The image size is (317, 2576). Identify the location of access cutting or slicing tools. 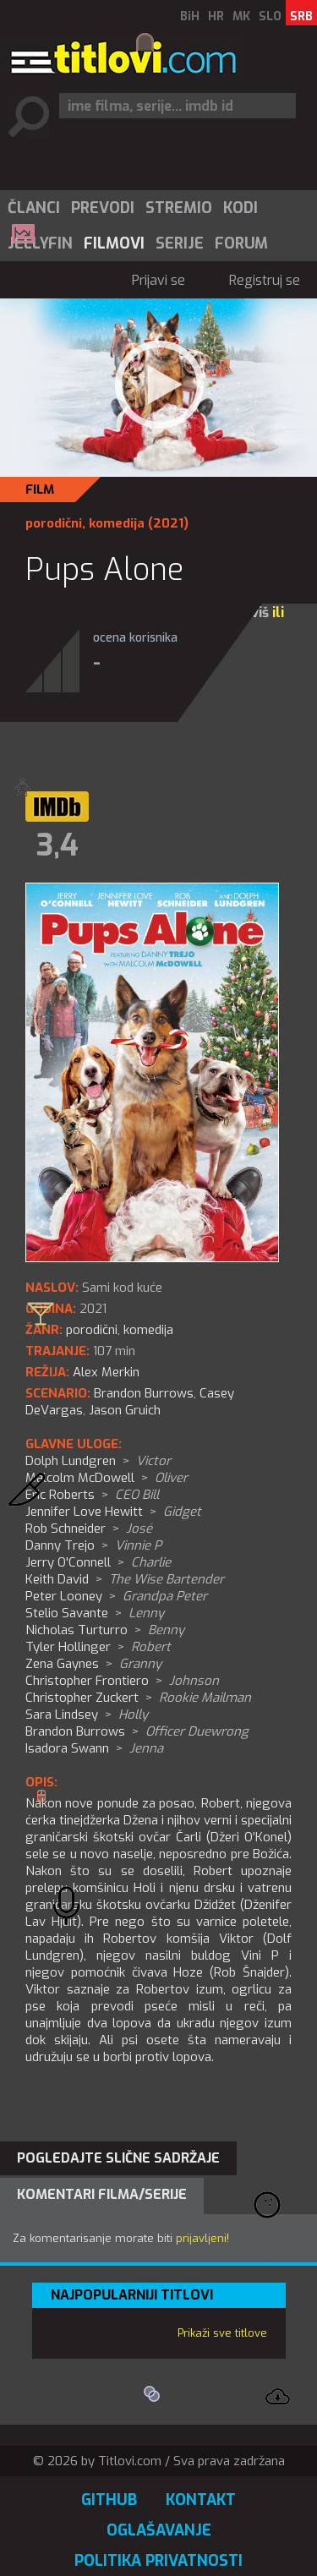
(26, 1490).